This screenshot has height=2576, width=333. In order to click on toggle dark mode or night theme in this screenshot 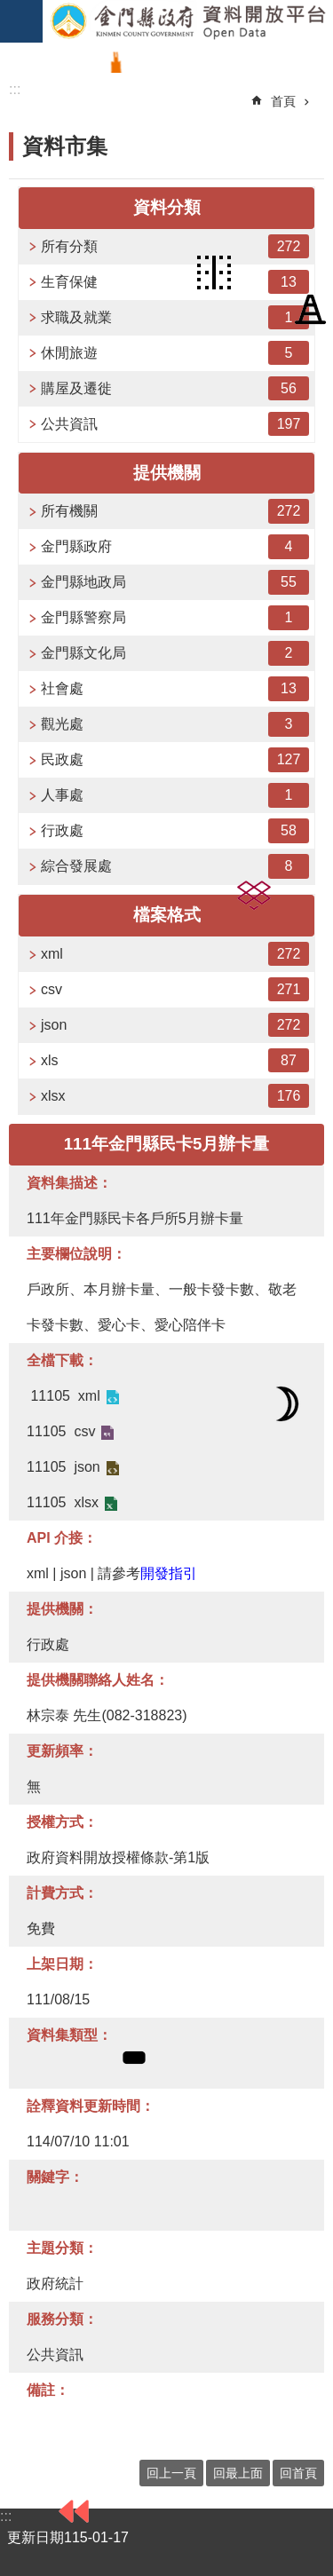, I will do `click(286, 1403)`.